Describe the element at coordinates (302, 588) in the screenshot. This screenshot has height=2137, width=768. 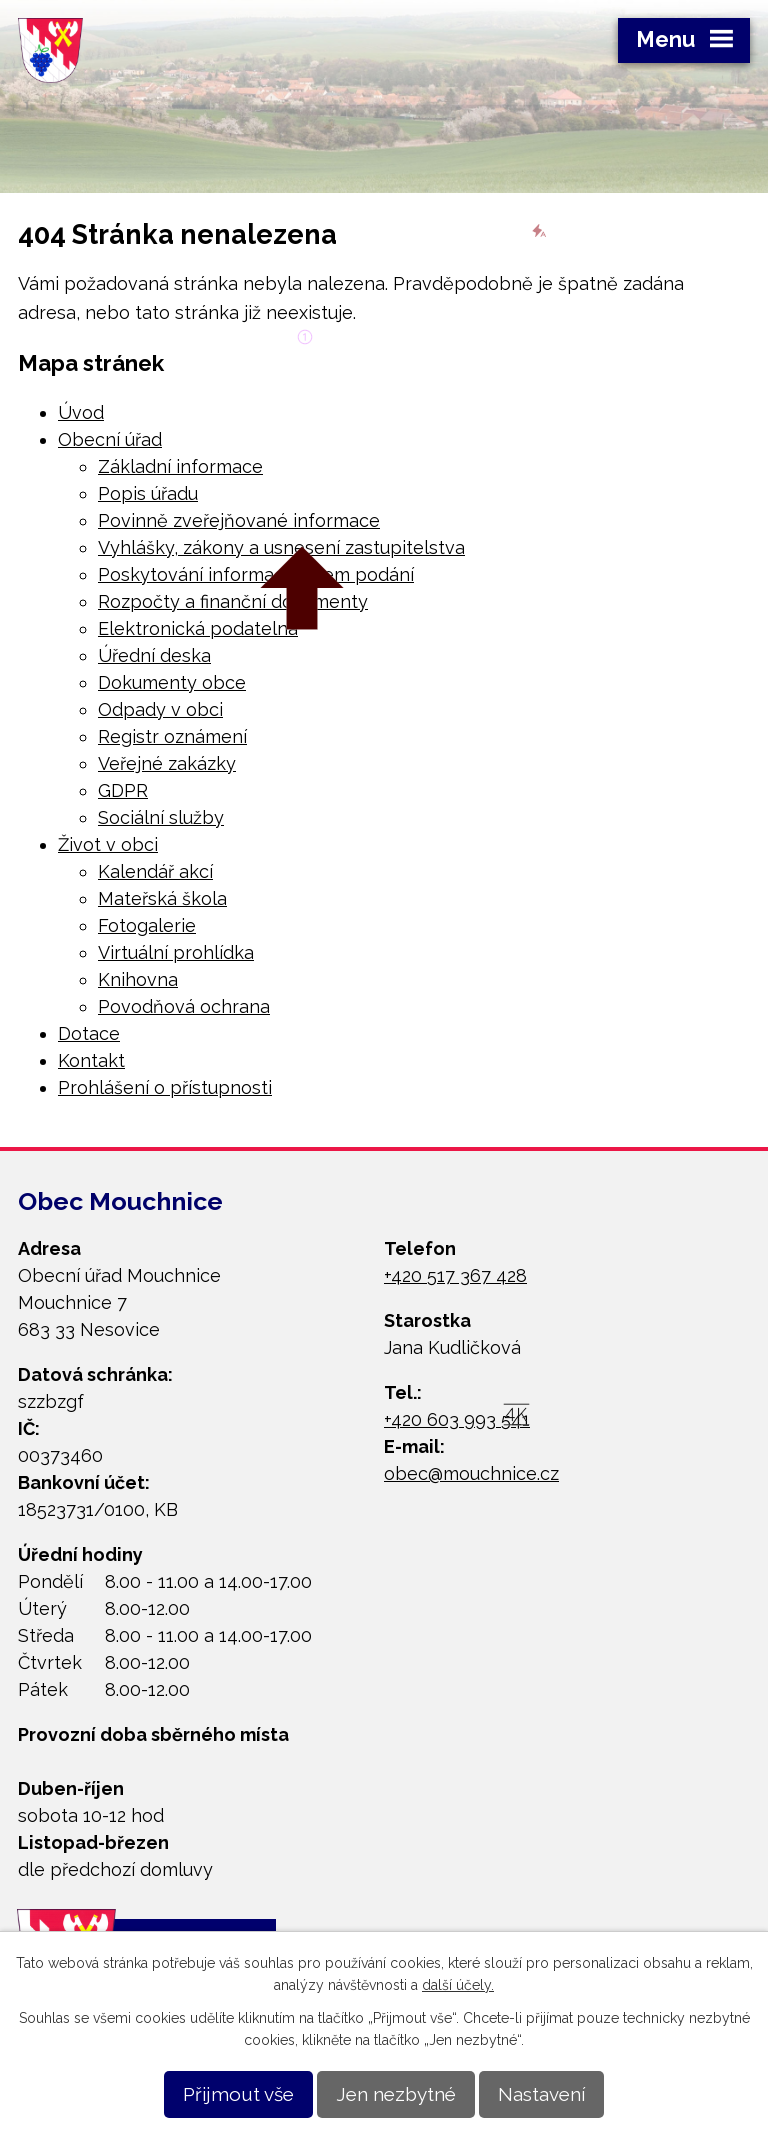
I see `scroll to top of page` at that location.